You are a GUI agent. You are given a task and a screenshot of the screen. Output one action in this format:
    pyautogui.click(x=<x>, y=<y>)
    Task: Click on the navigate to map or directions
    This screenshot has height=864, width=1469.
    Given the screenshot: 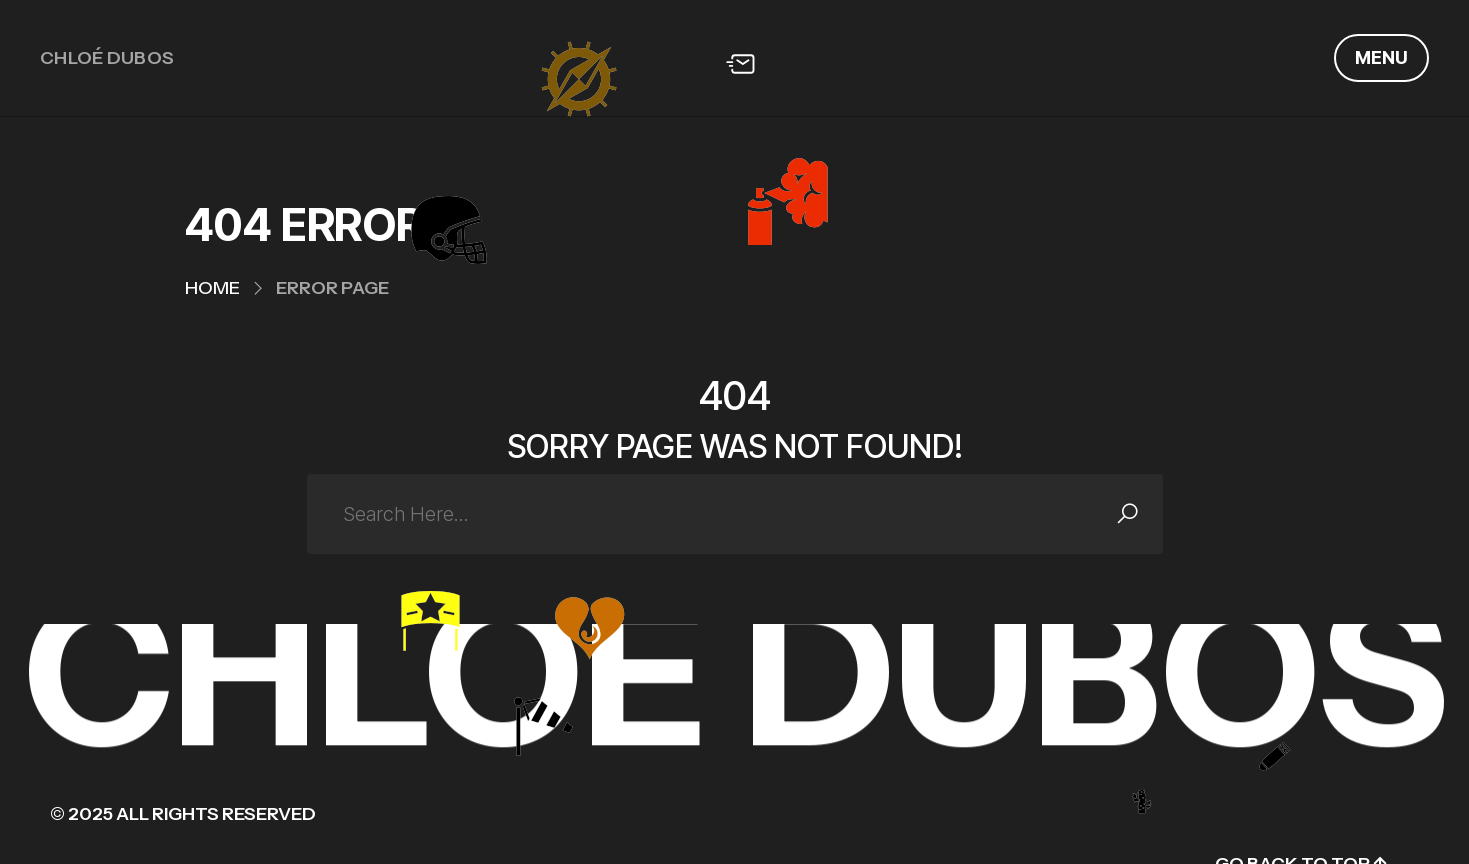 What is the action you would take?
    pyautogui.click(x=579, y=79)
    